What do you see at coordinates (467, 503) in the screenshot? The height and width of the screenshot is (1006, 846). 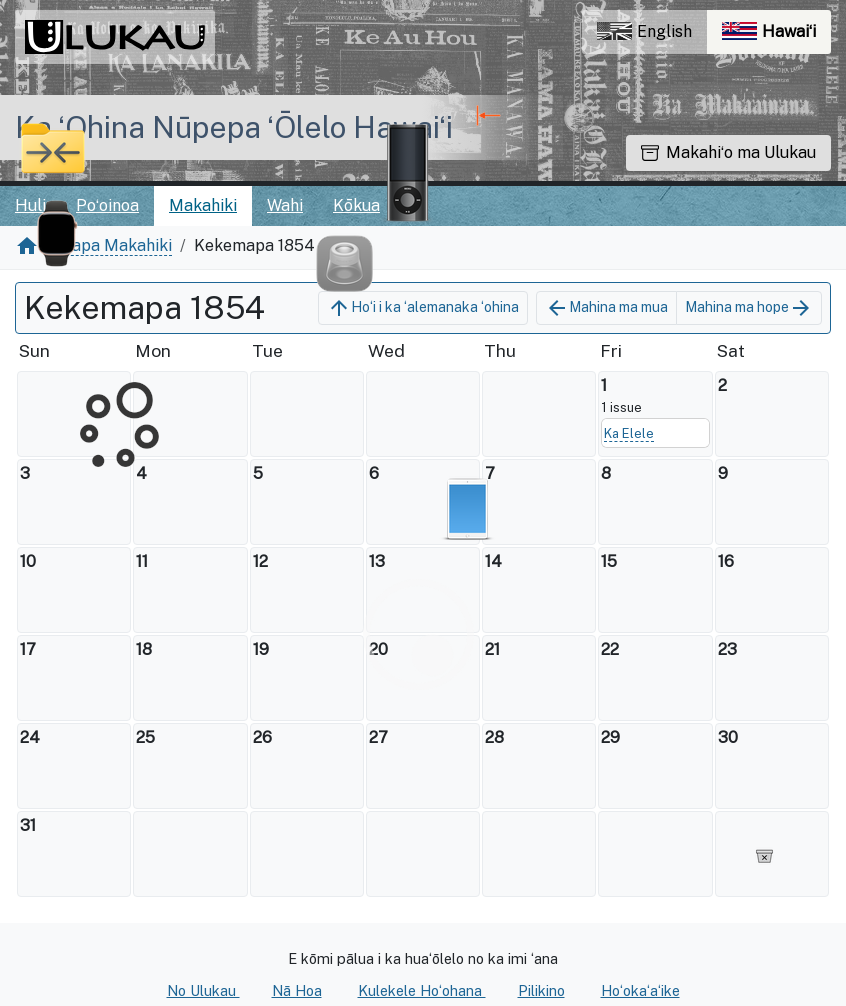 I see `indicates a connected iPad mini device` at bounding box center [467, 503].